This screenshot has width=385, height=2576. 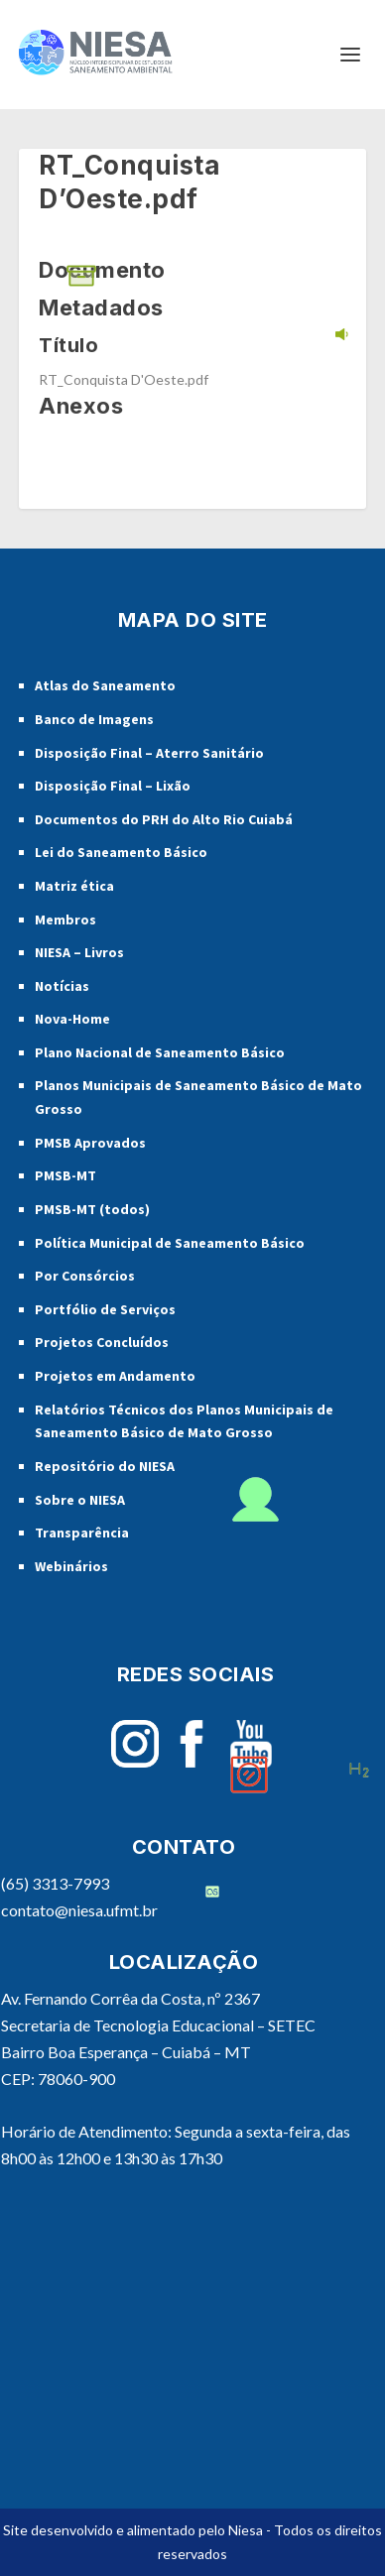 What do you see at coordinates (341, 334) in the screenshot?
I see `decrease audio volume` at bounding box center [341, 334].